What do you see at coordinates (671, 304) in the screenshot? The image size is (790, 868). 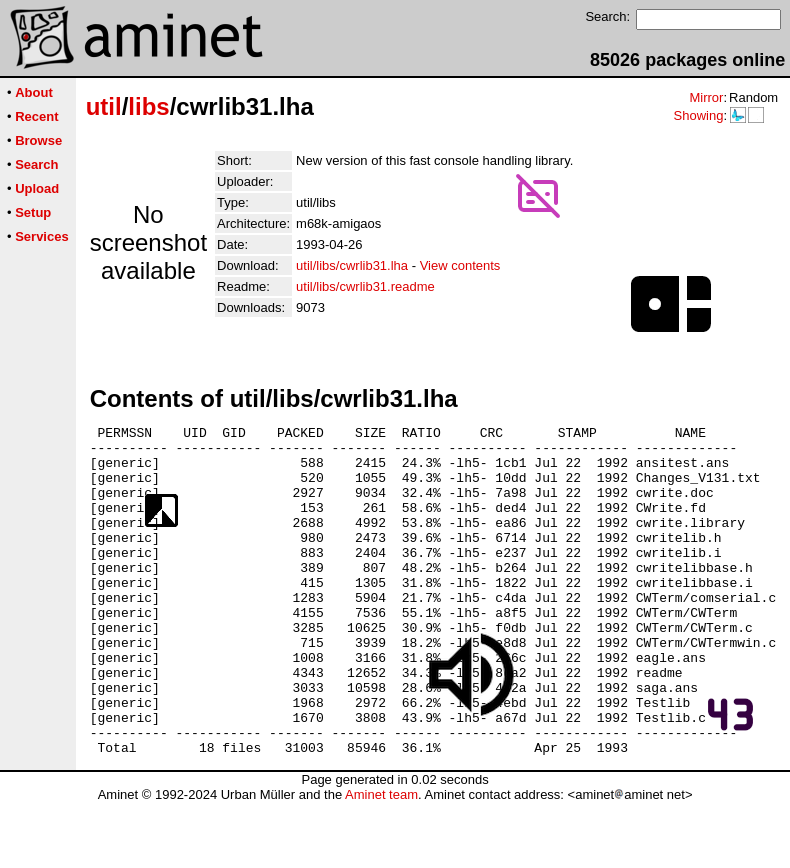 I see `access bento box or meal ordering feature` at bounding box center [671, 304].